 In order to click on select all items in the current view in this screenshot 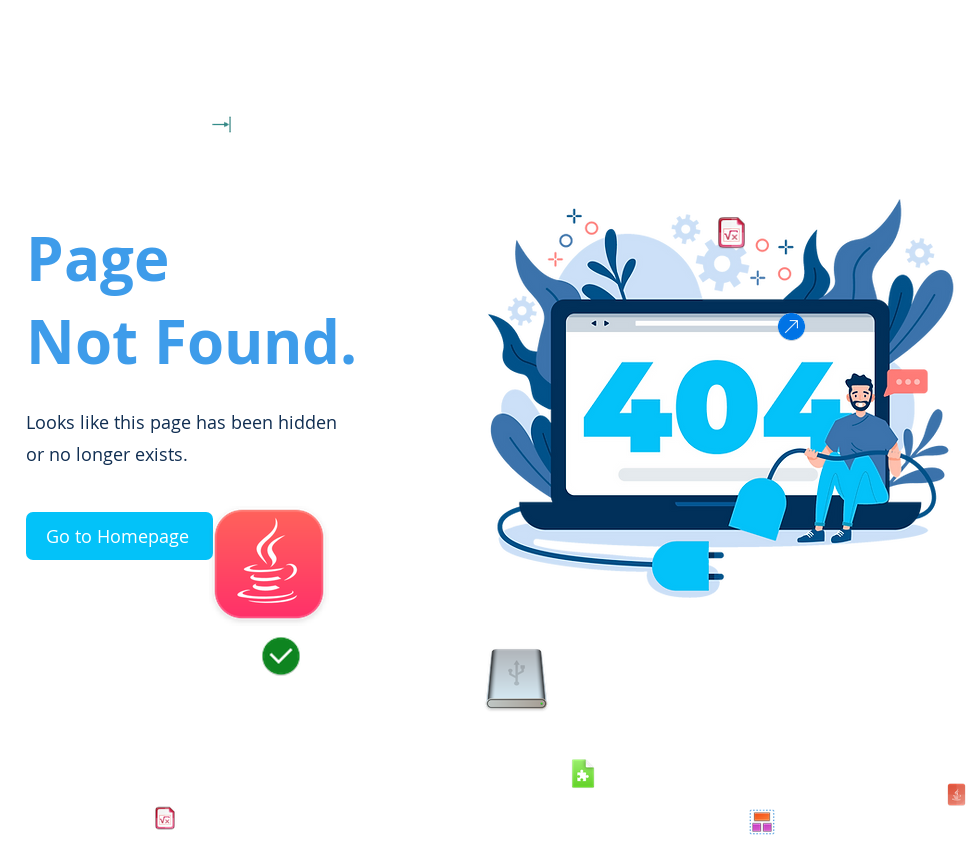, I will do `click(762, 822)`.